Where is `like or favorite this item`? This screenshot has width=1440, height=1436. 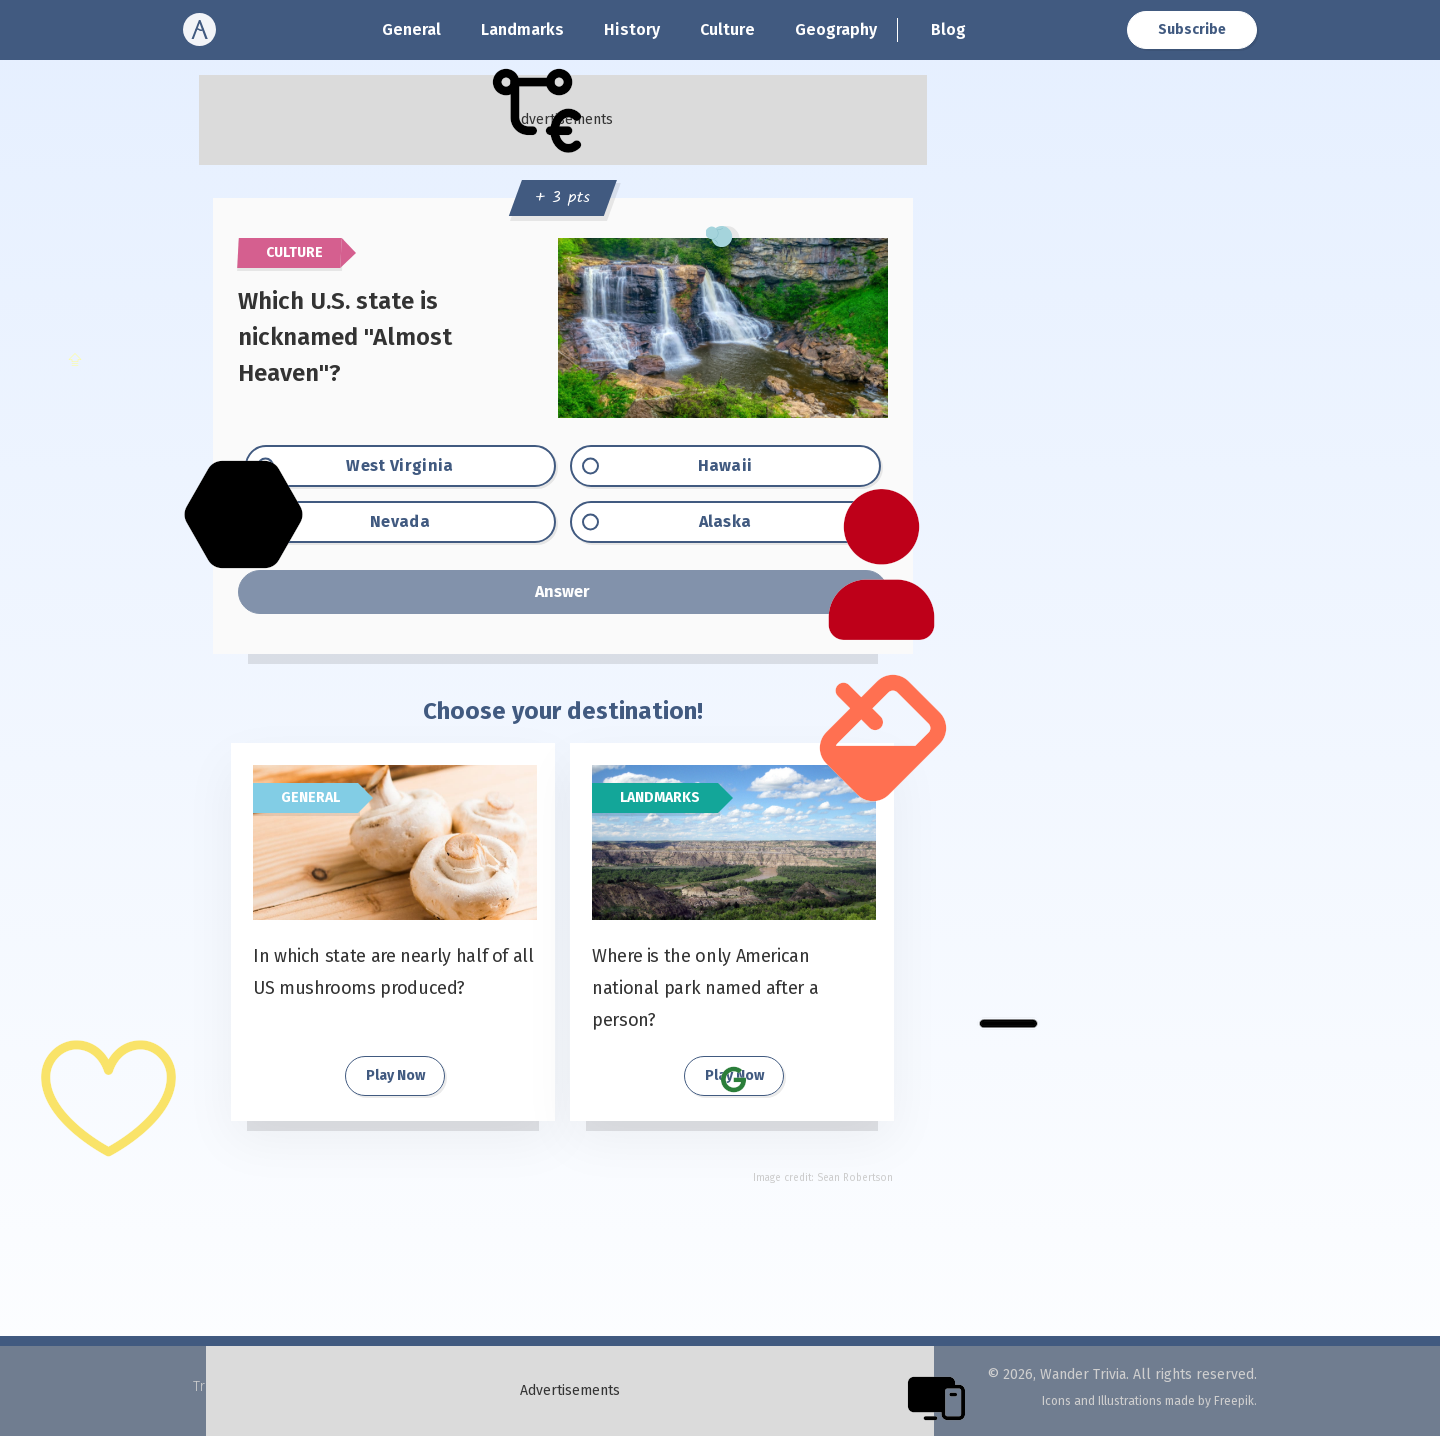
like or favorite this item is located at coordinates (108, 1098).